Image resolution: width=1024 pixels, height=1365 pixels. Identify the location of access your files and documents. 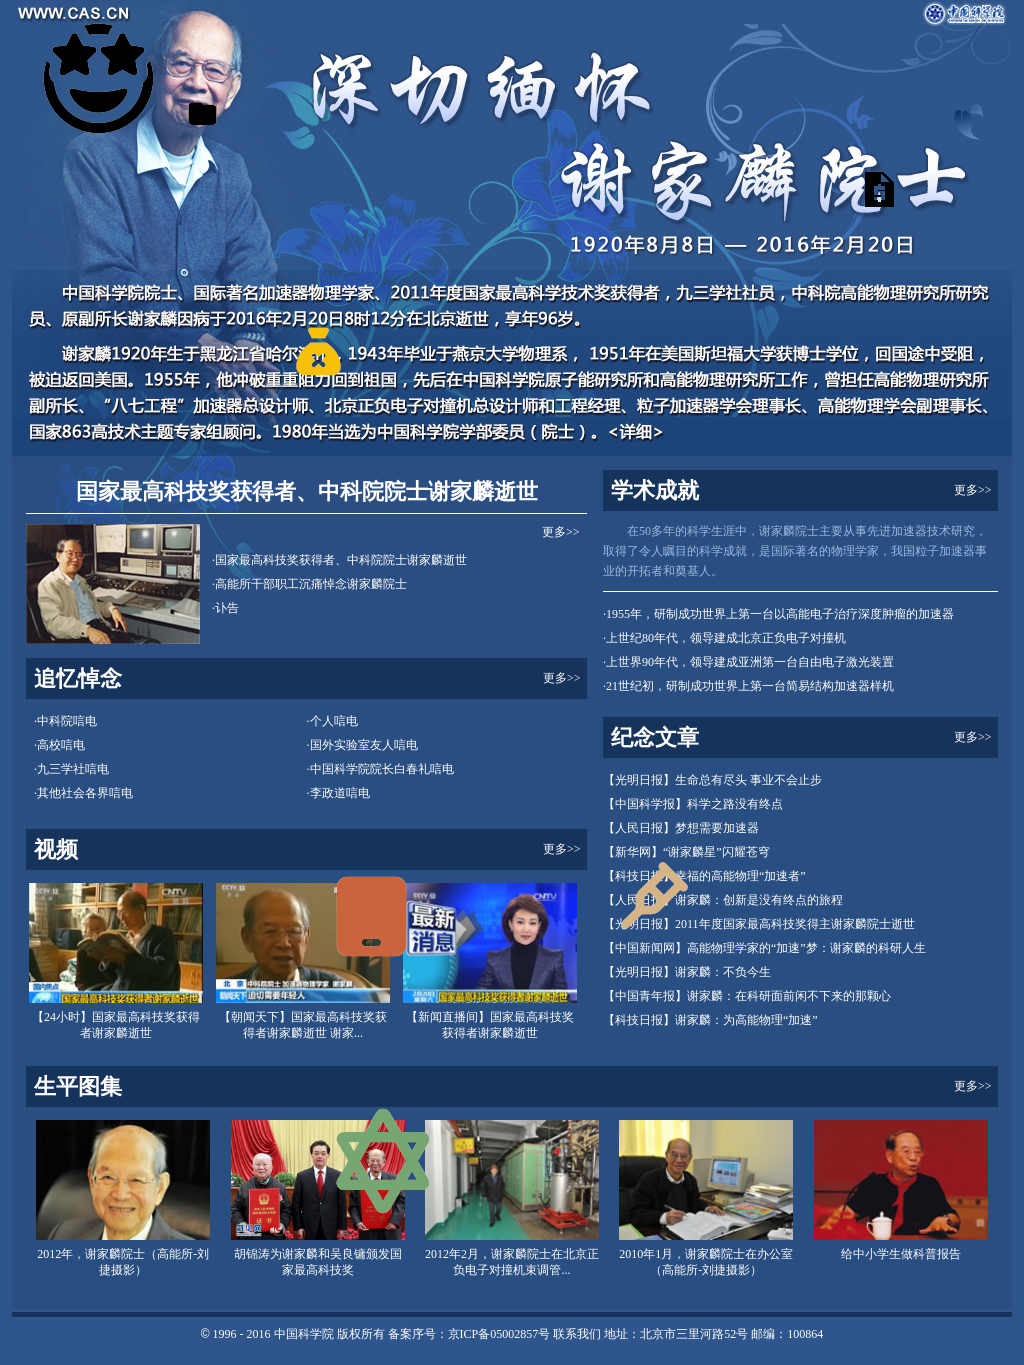
(202, 114).